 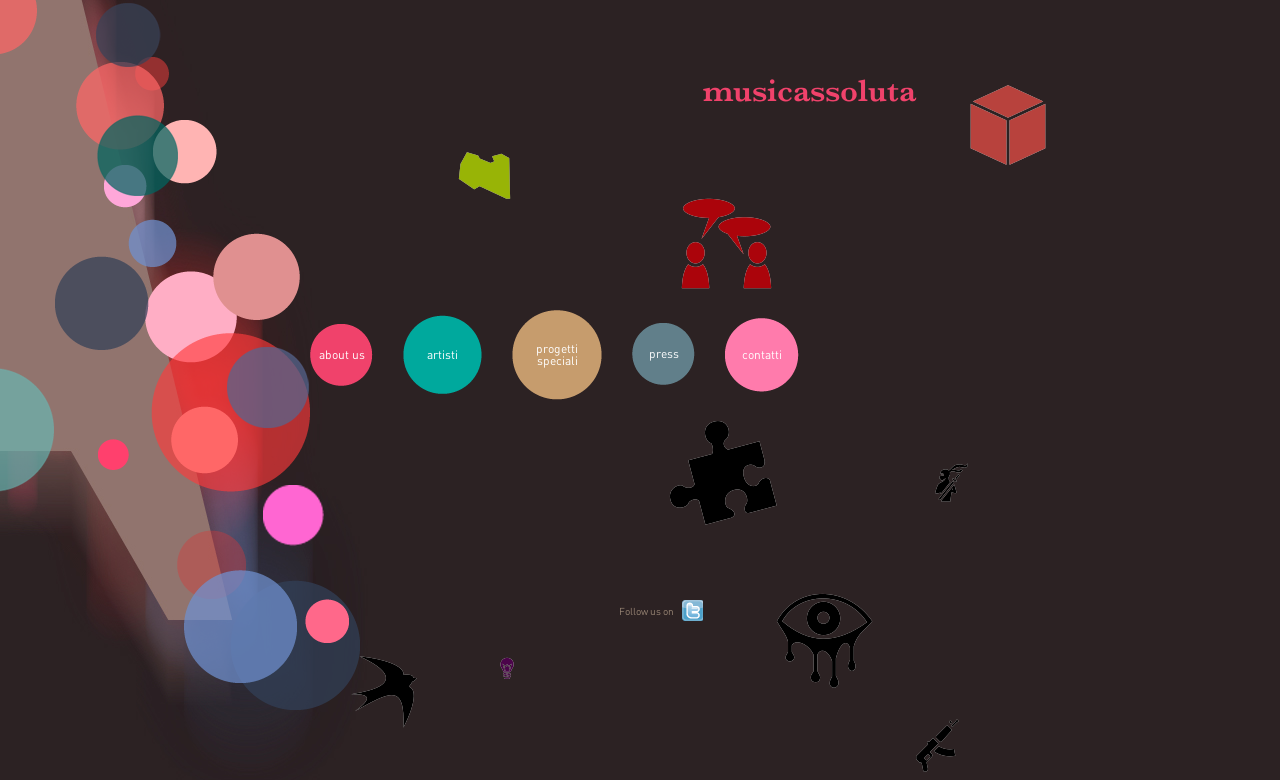 What do you see at coordinates (726, 243) in the screenshot?
I see `open group discussion or chat` at bounding box center [726, 243].